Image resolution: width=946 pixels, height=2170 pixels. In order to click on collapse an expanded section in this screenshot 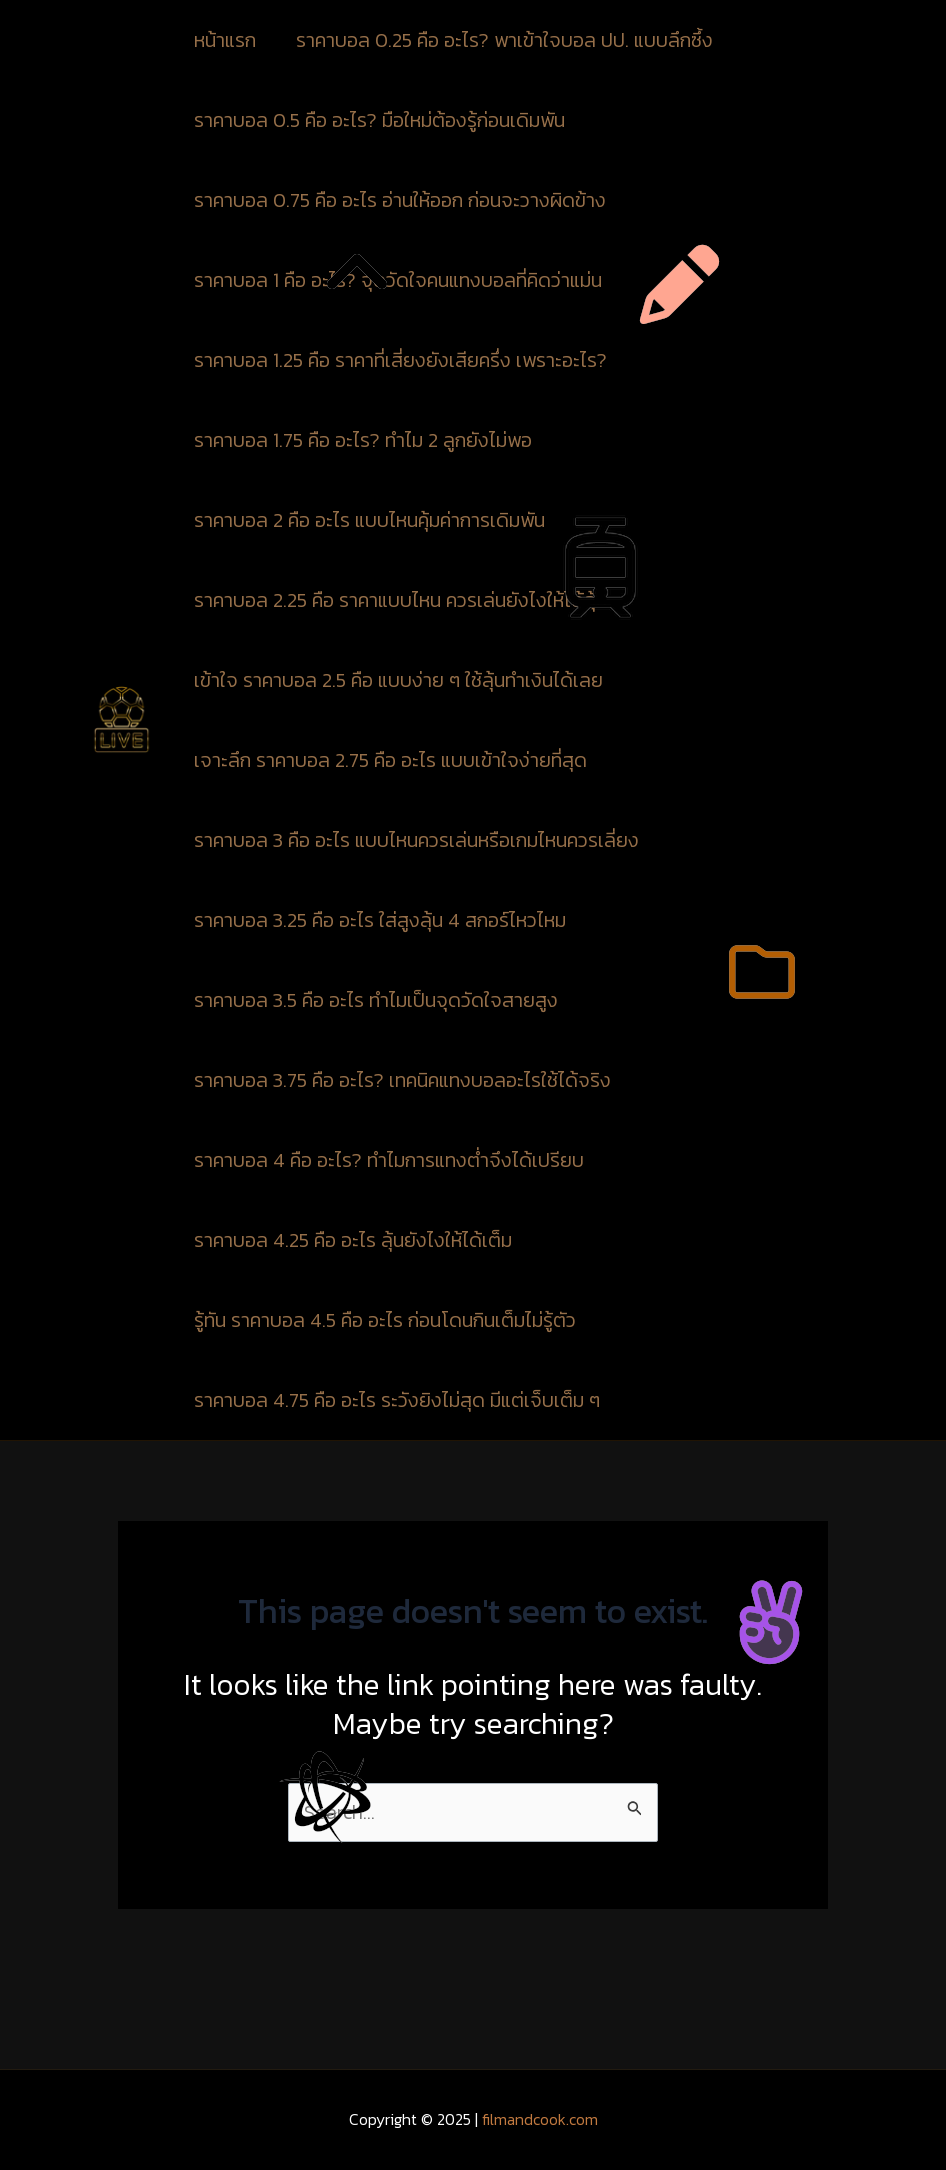, I will do `click(357, 274)`.